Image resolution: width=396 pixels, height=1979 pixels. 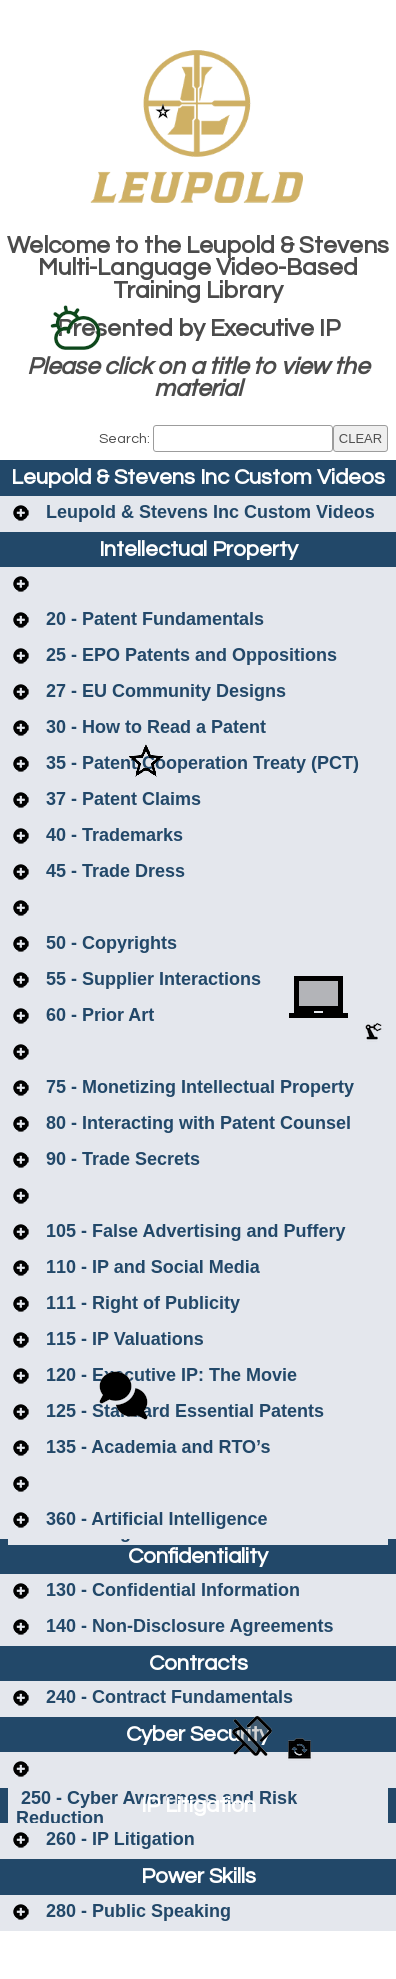 What do you see at coordinates (123, 1395) in the screenshot?
I see `open chat or messaging` at bounding box center [123, 1395].